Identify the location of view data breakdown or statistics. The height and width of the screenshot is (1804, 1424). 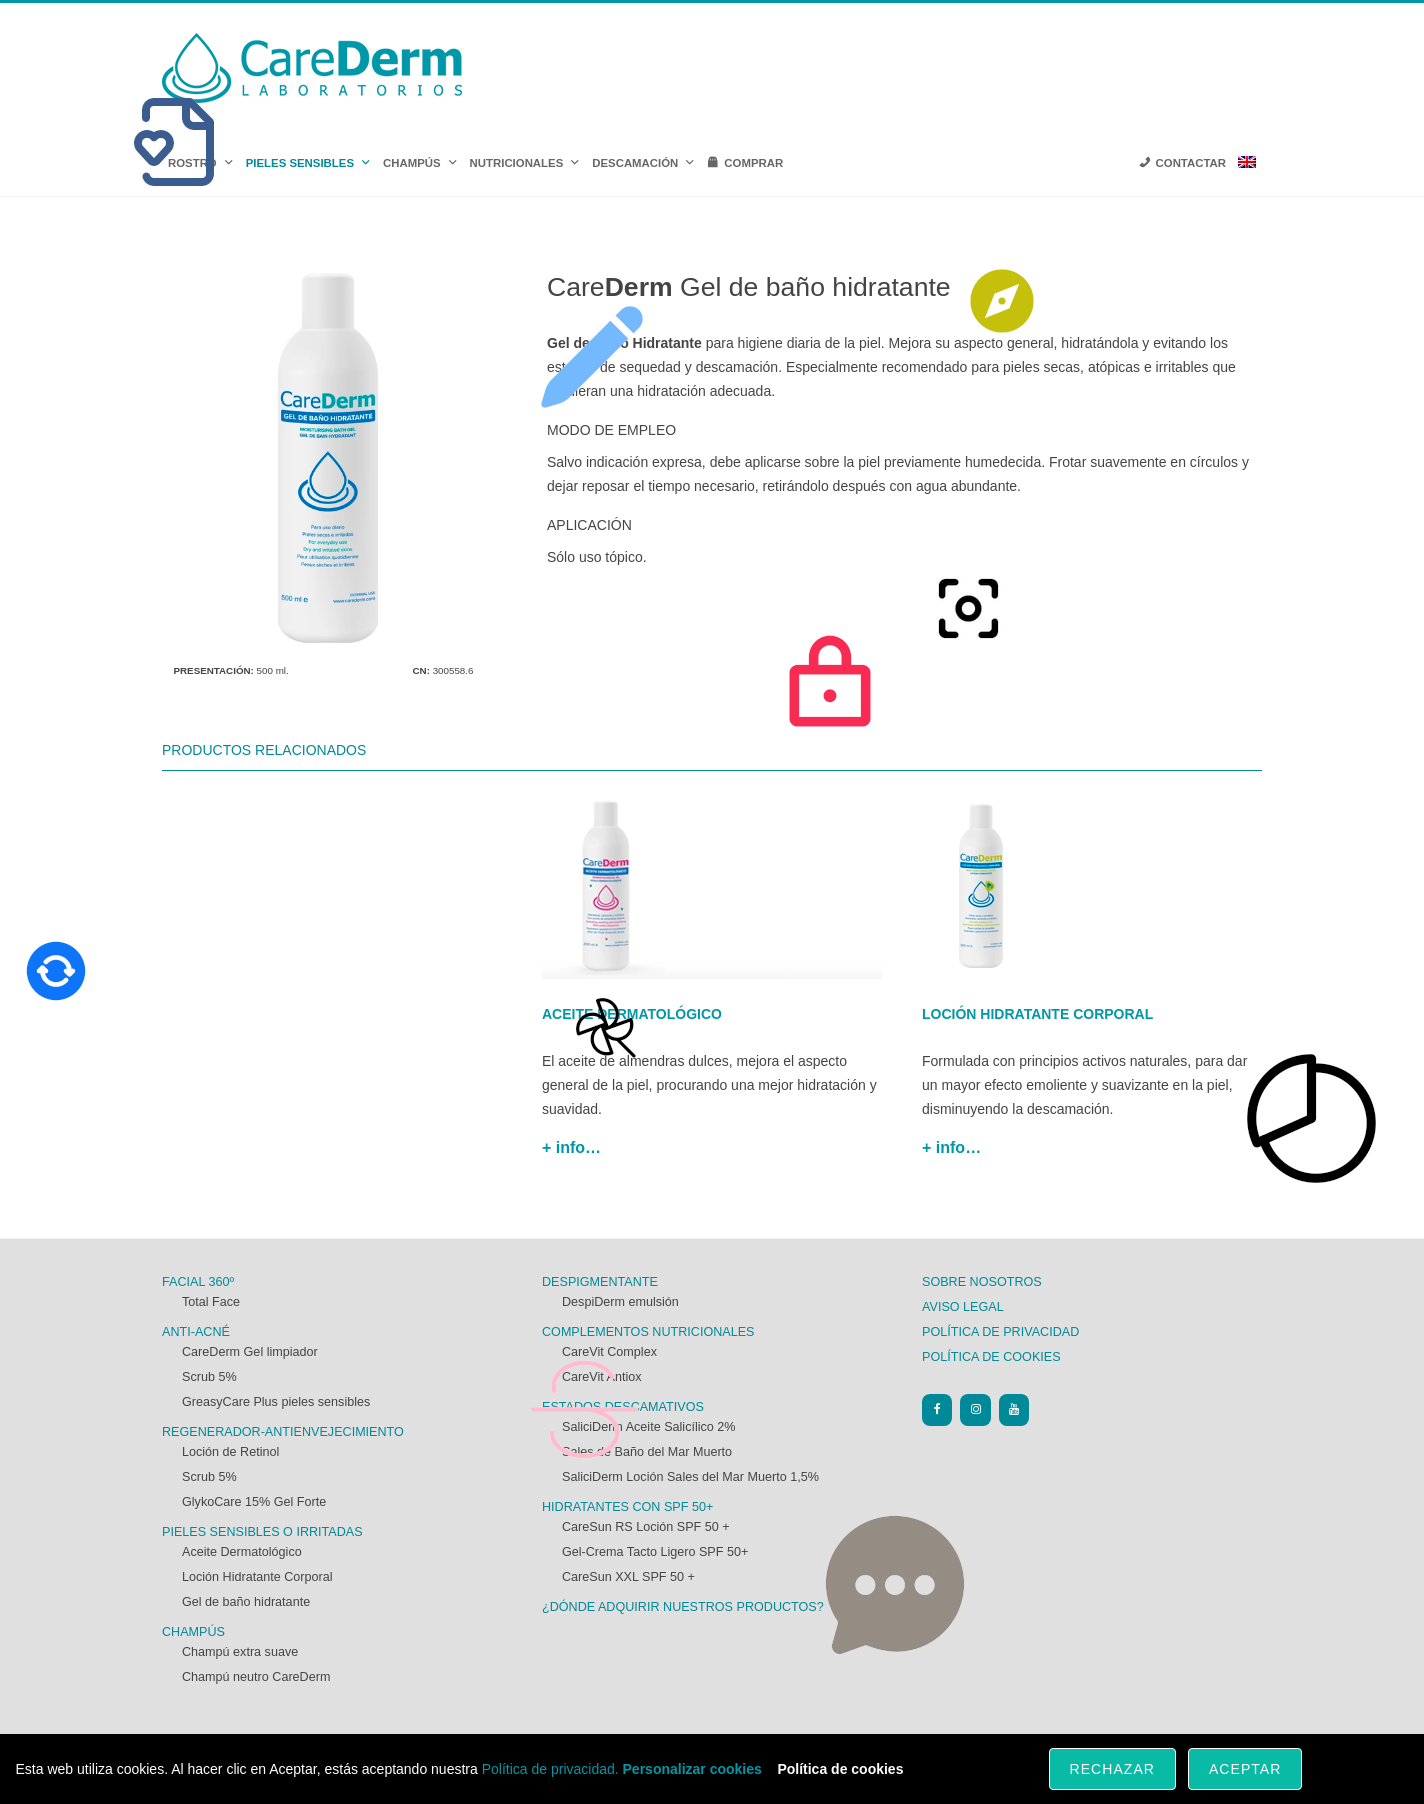
(1311, 1118).